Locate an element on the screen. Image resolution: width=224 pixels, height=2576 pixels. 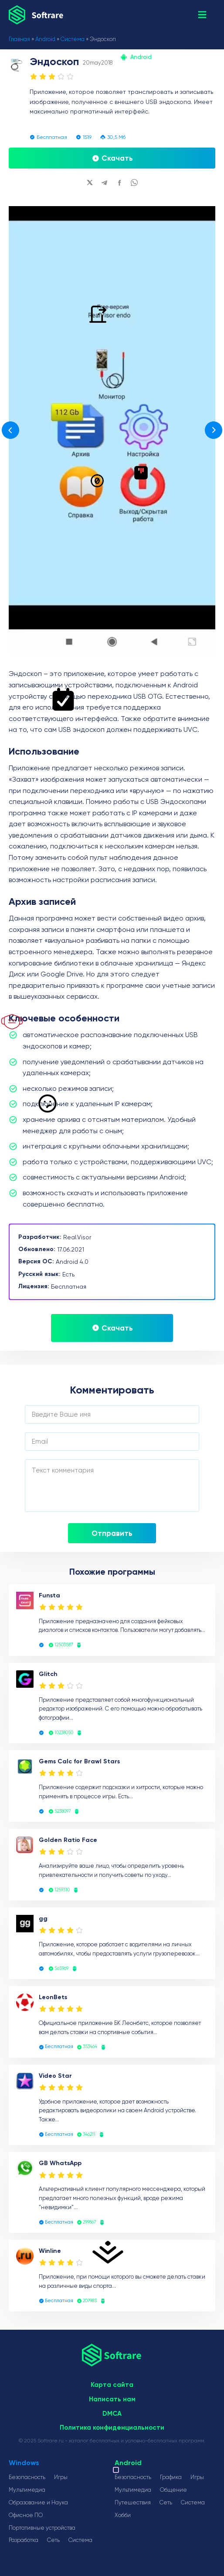
log out of your account is located at coordinates (98, 314).